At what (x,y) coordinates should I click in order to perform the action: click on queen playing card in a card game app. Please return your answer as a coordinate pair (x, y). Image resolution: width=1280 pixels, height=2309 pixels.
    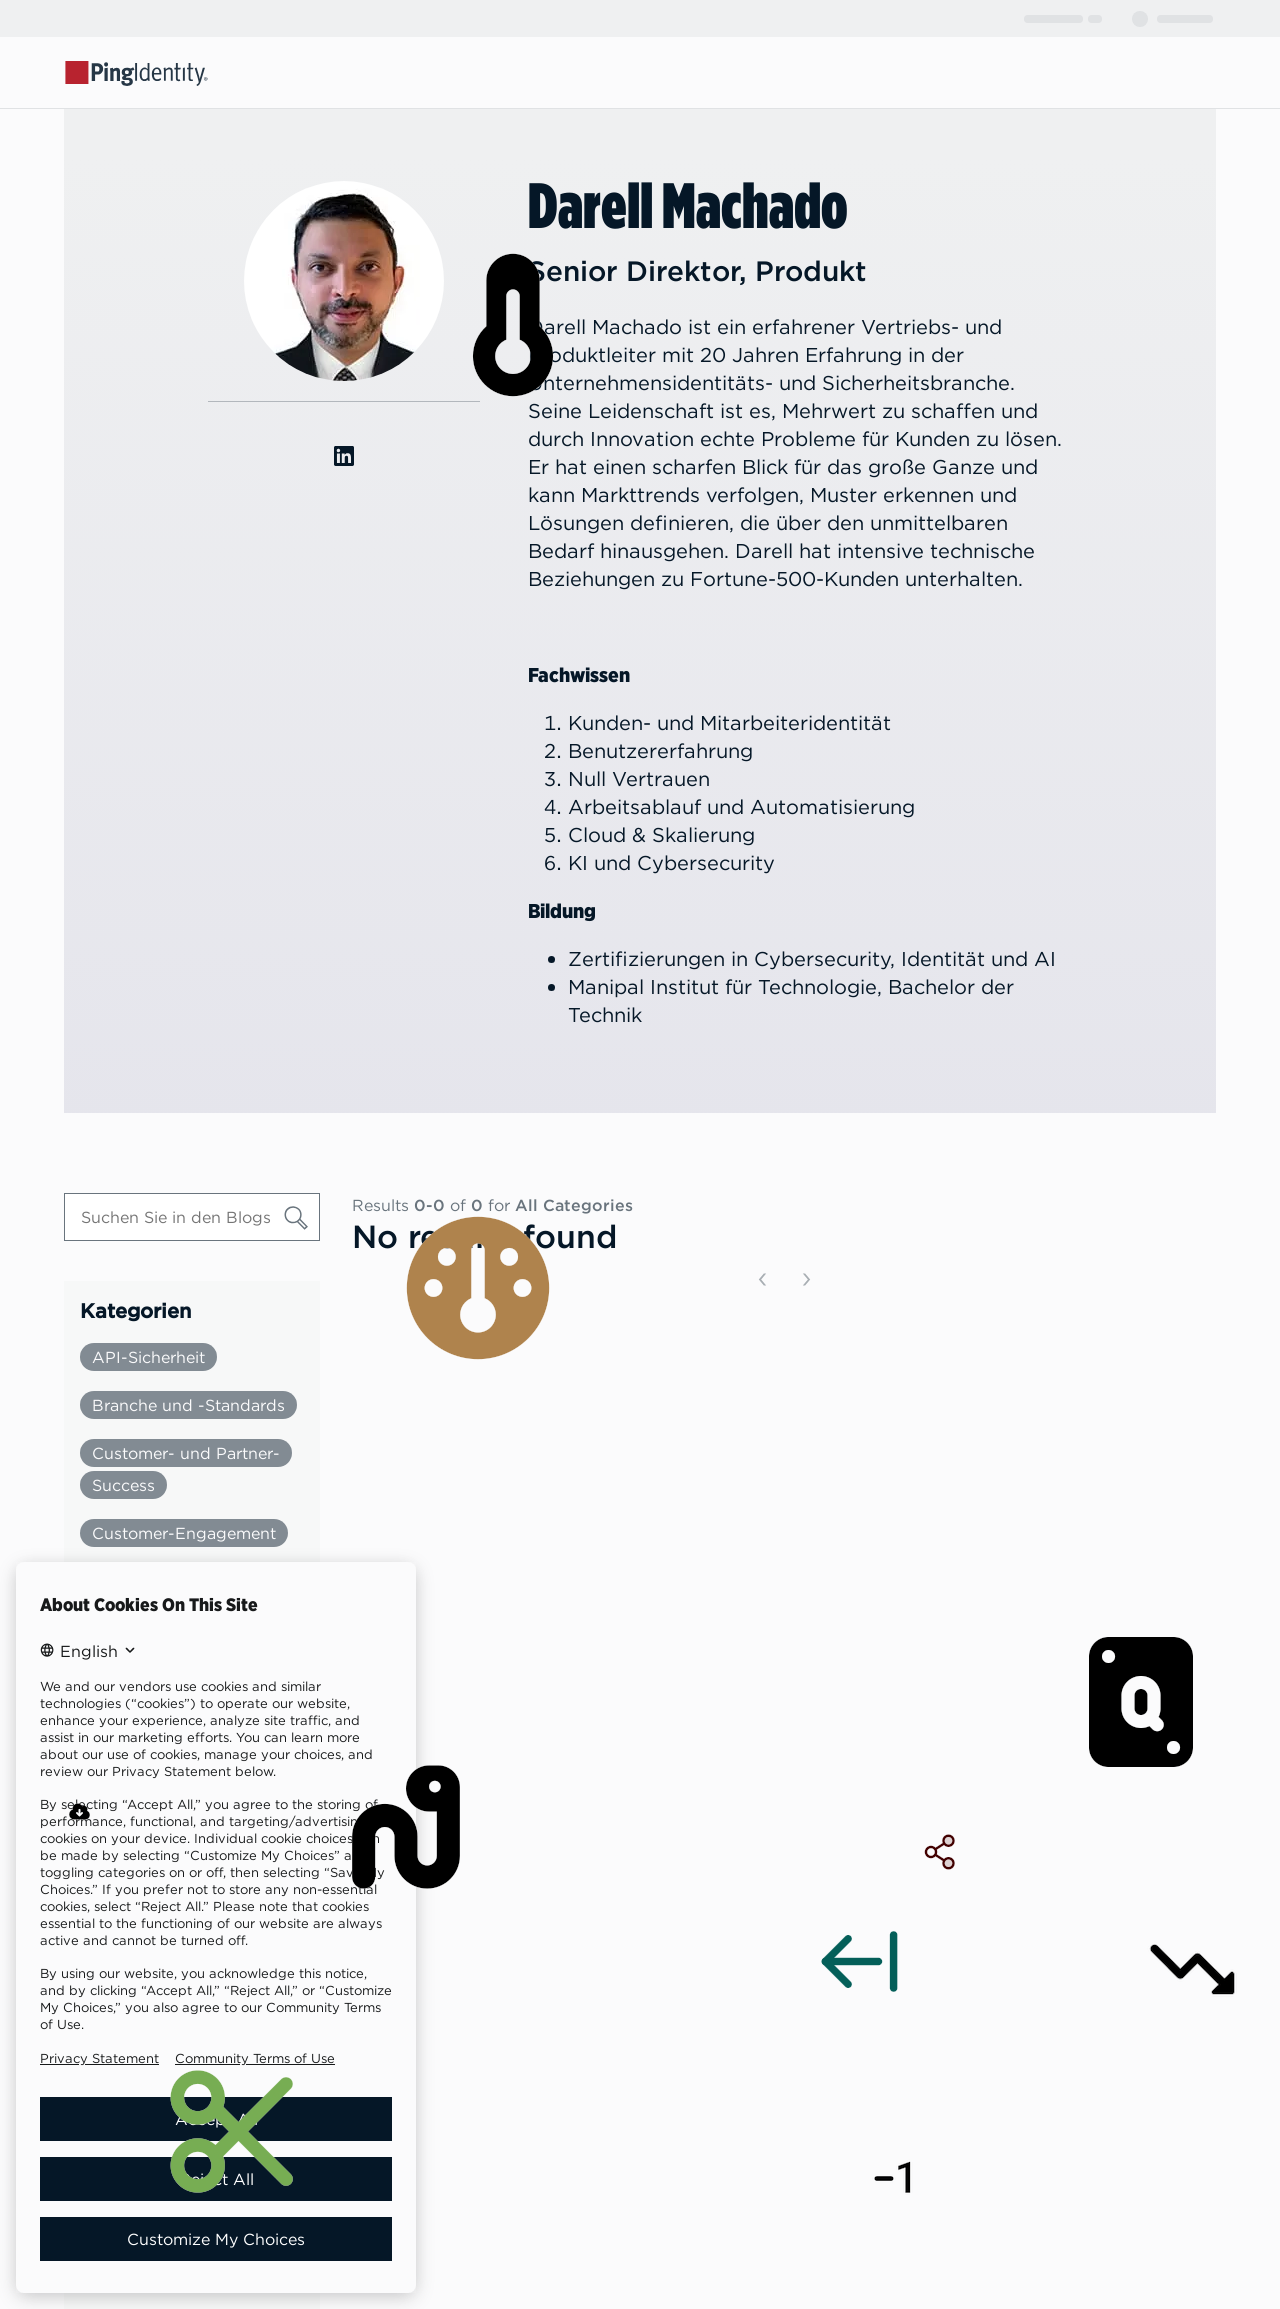
    Looking at the image, I should click on (1141, 1702).